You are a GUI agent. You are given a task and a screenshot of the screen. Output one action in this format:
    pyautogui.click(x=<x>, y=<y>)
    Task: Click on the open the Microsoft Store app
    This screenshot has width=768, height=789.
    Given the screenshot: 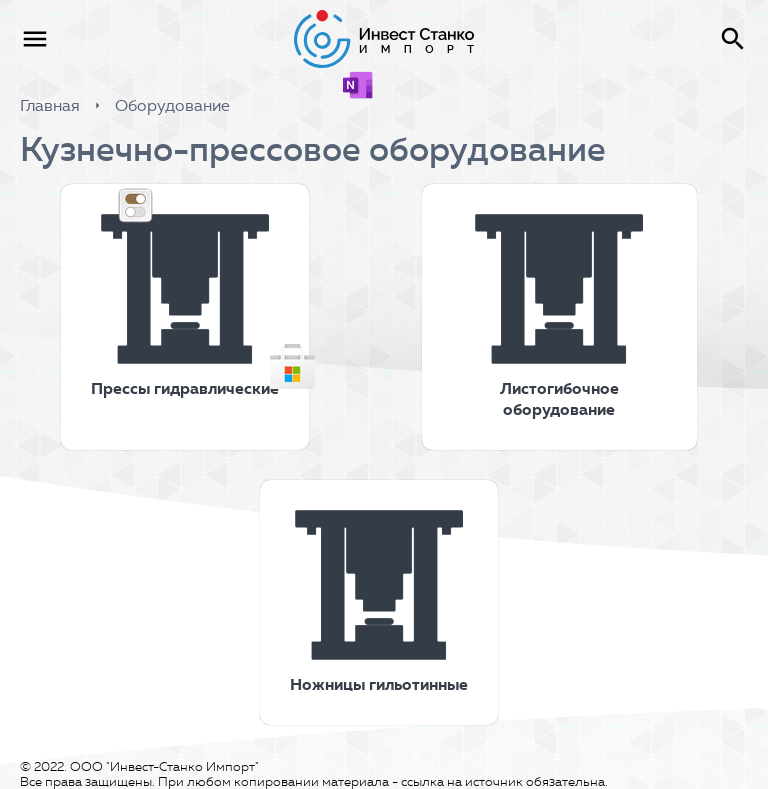 What is the action you would take?
    pyautogui.click(x=292, y=366)
    